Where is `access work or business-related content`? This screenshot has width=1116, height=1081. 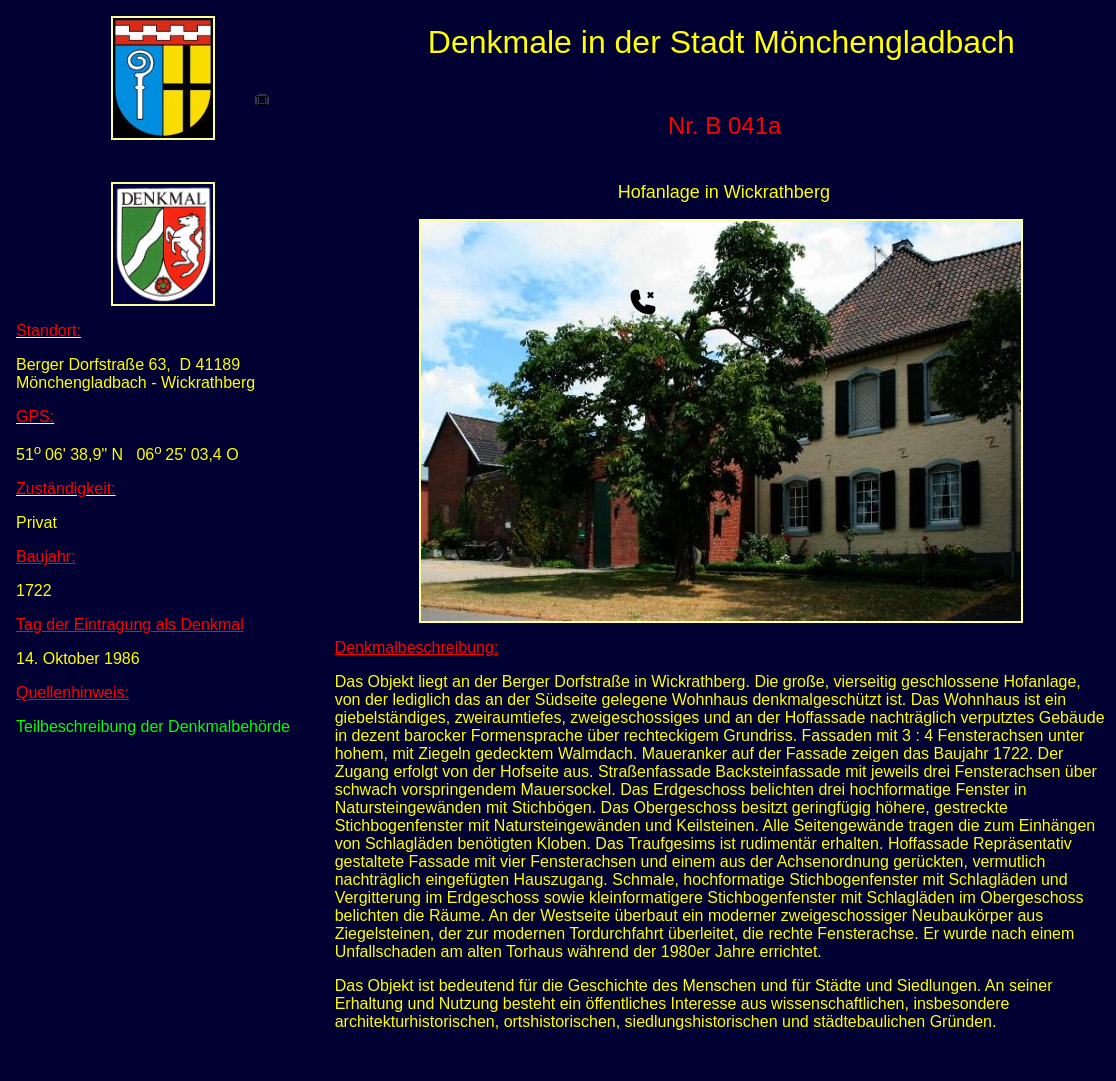
access work or business-related content is located at coordinates (262, 99).